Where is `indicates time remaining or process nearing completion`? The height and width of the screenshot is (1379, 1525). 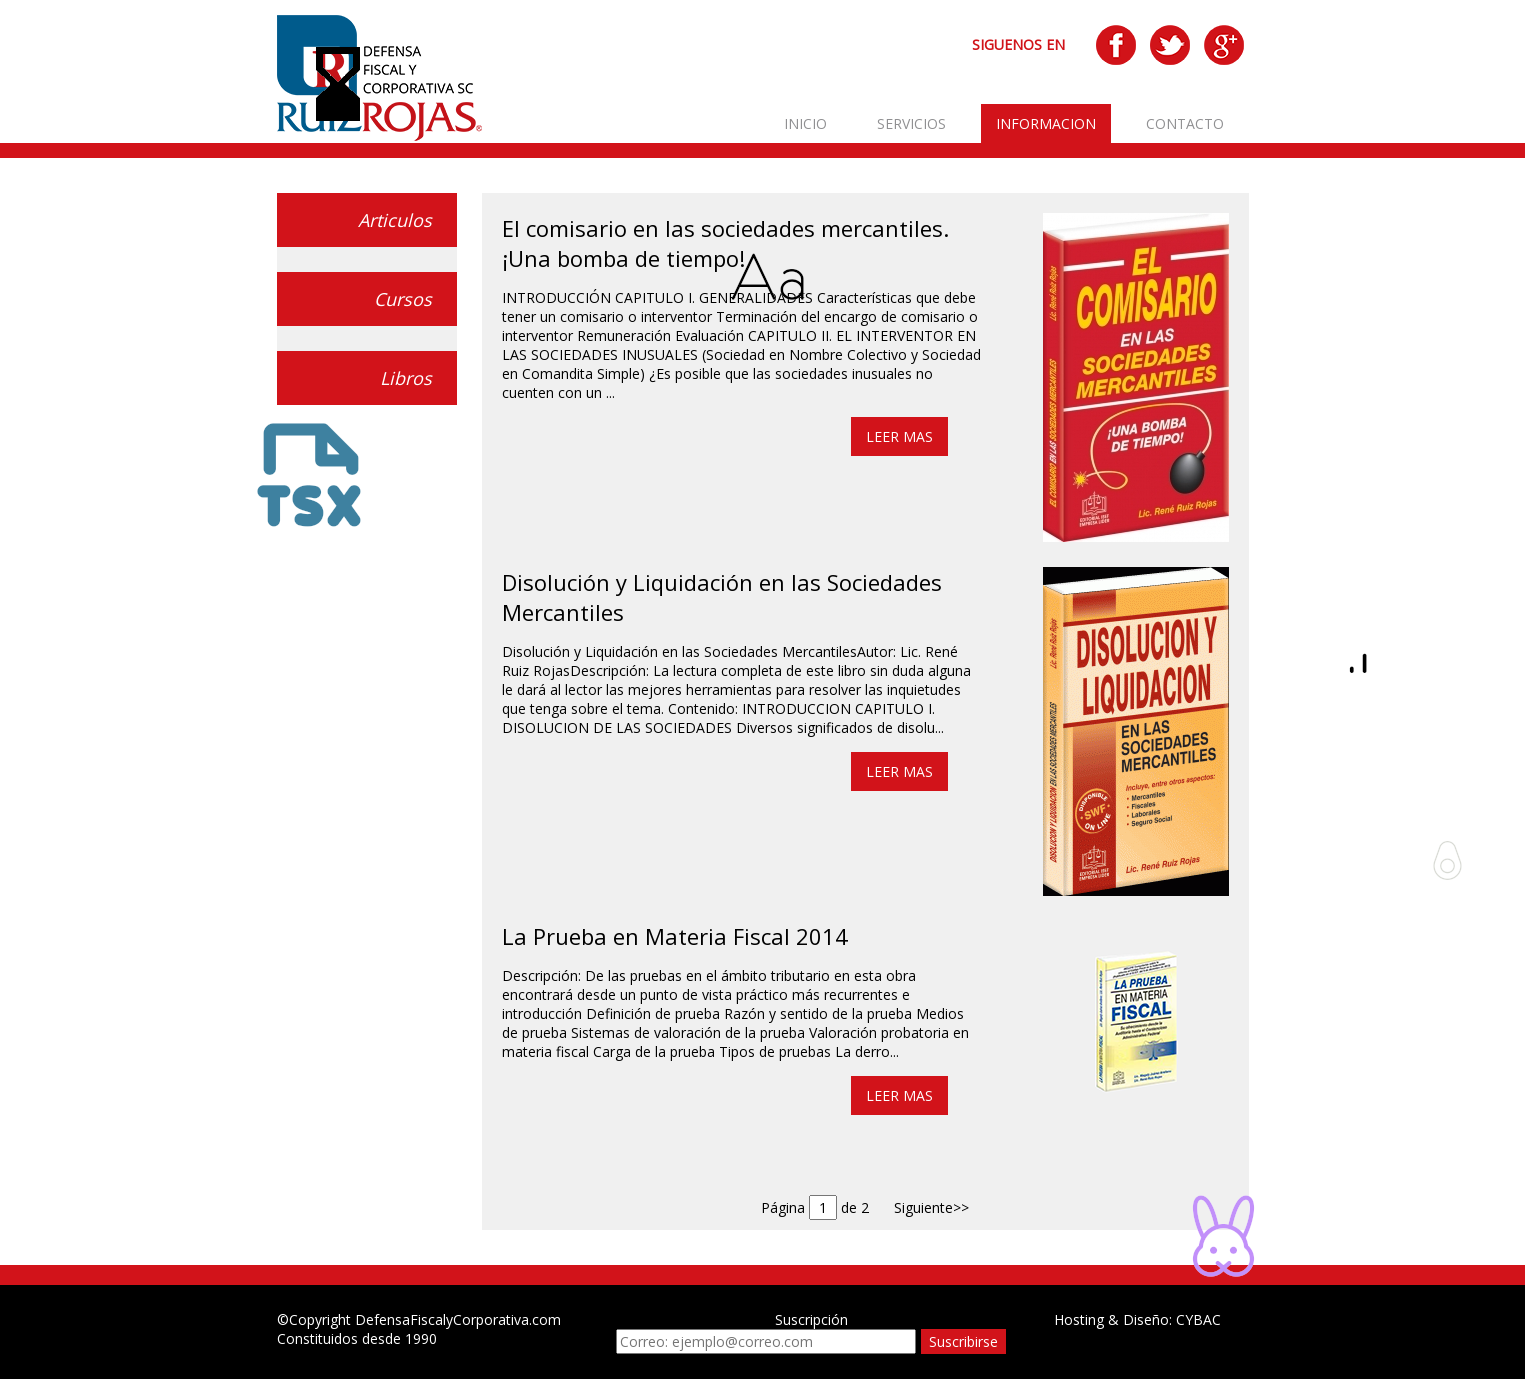 indicates time remaining or process nearing completion is located at coordinates (338, 84).